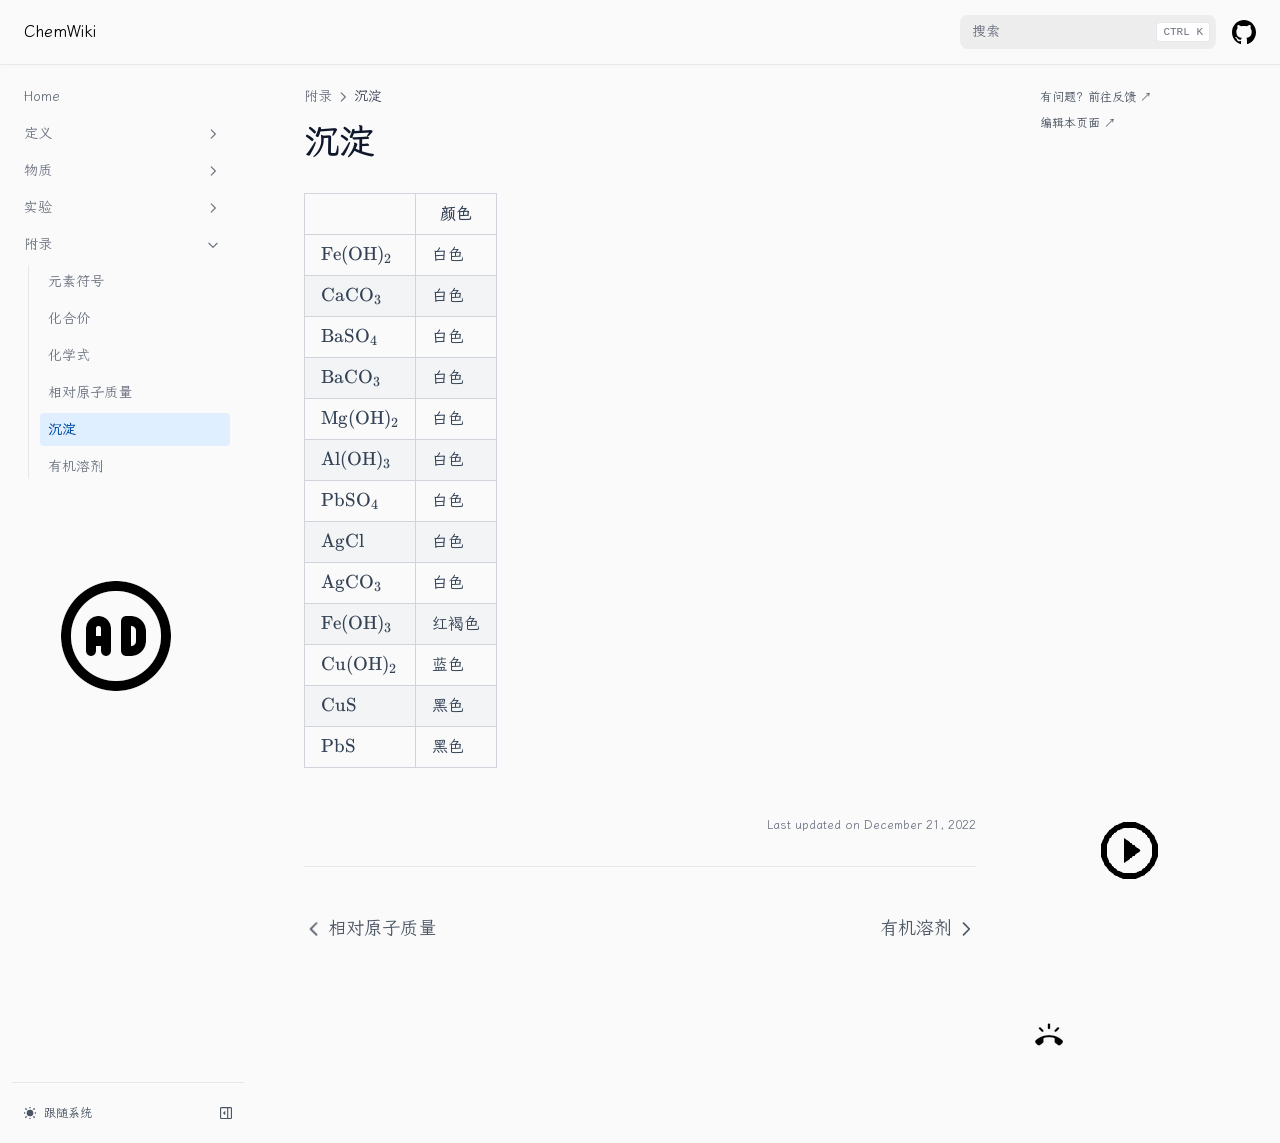 The height and width of the screenshot is (1143, 1280). What do you see at coordinates (1049, 1035) in the screenshot?
I see `incoming call alert` at bounding box center [1049, 1035].